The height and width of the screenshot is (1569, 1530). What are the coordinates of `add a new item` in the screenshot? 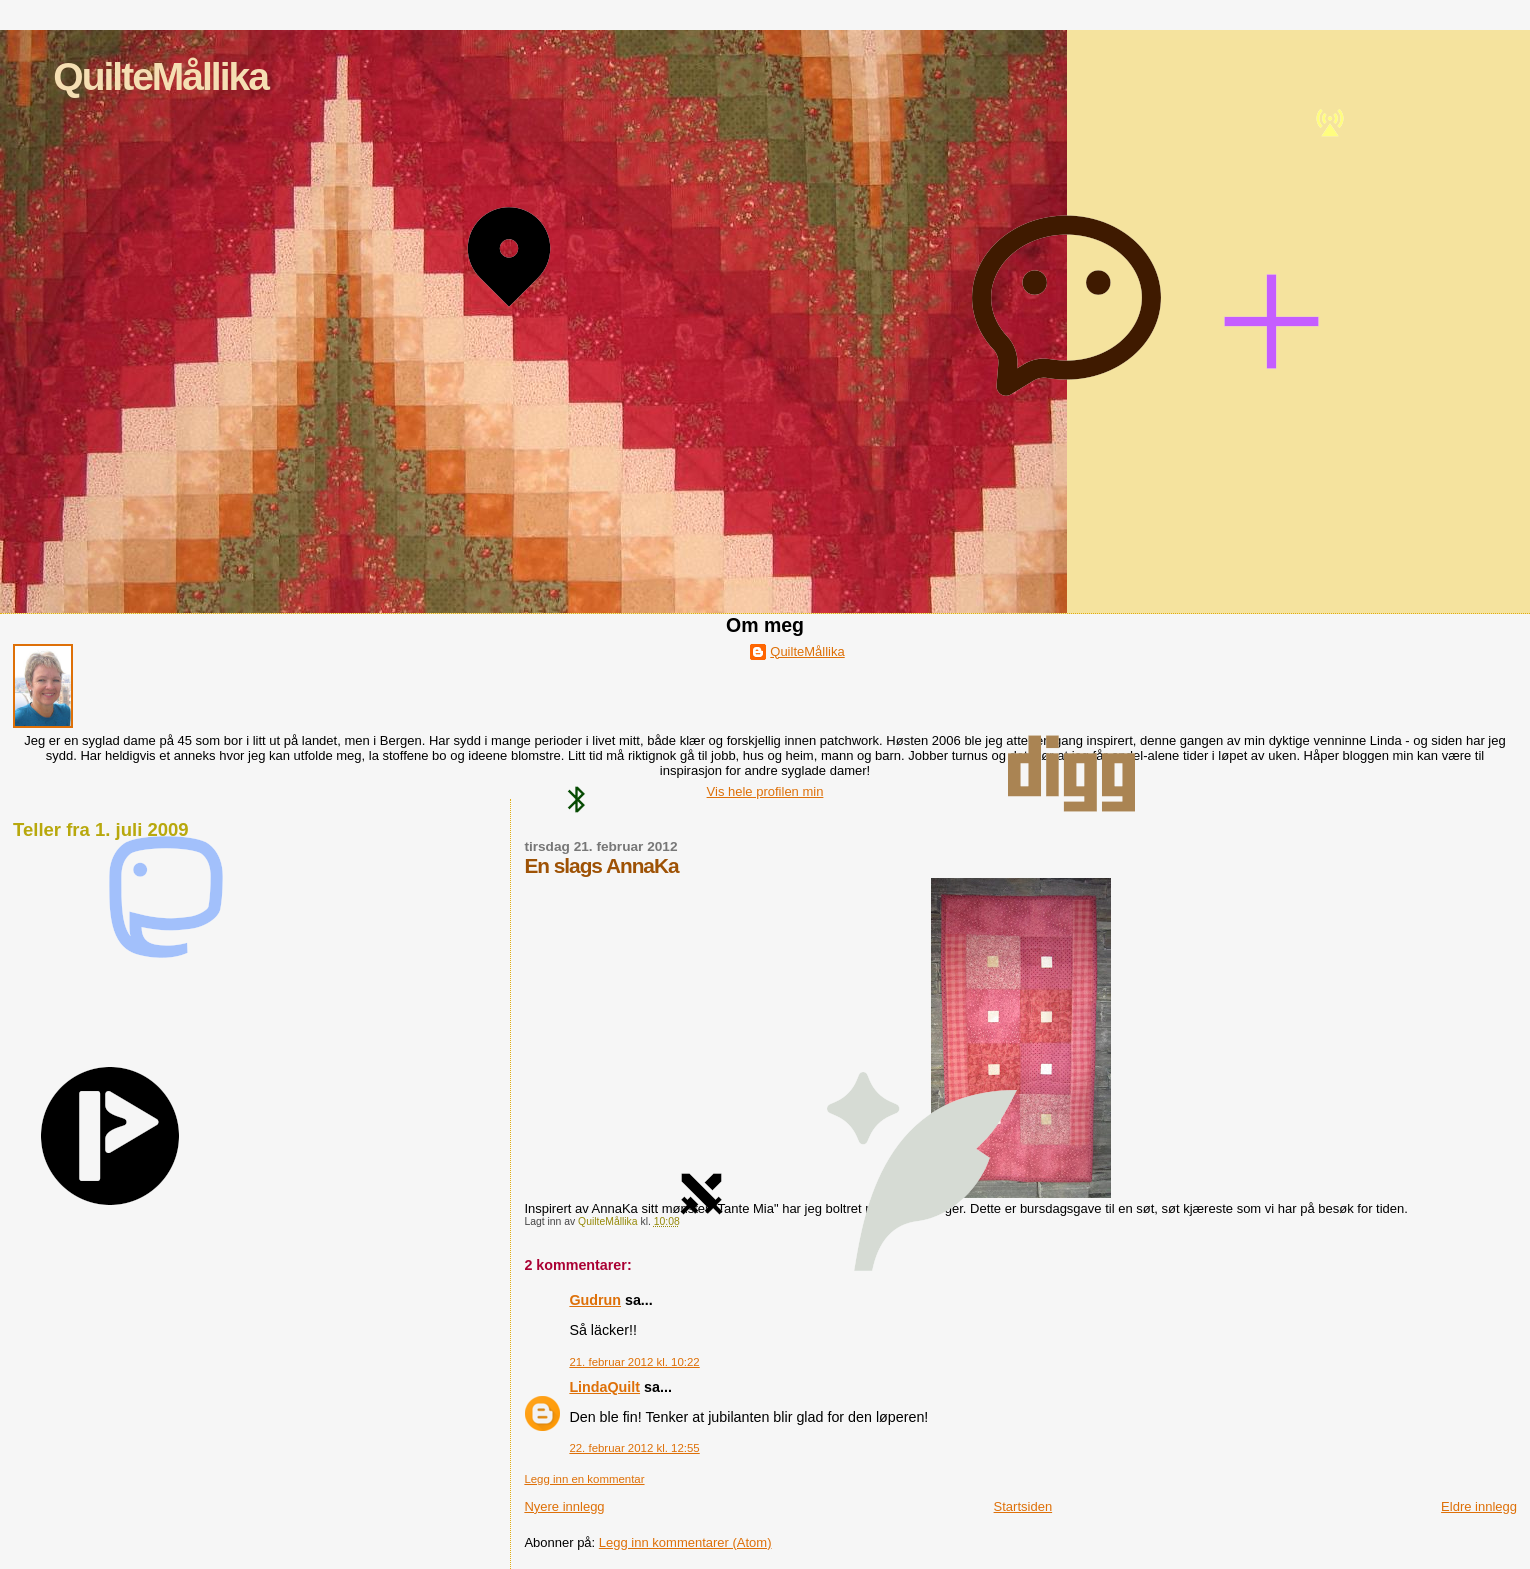 It's located at (1271, 321).